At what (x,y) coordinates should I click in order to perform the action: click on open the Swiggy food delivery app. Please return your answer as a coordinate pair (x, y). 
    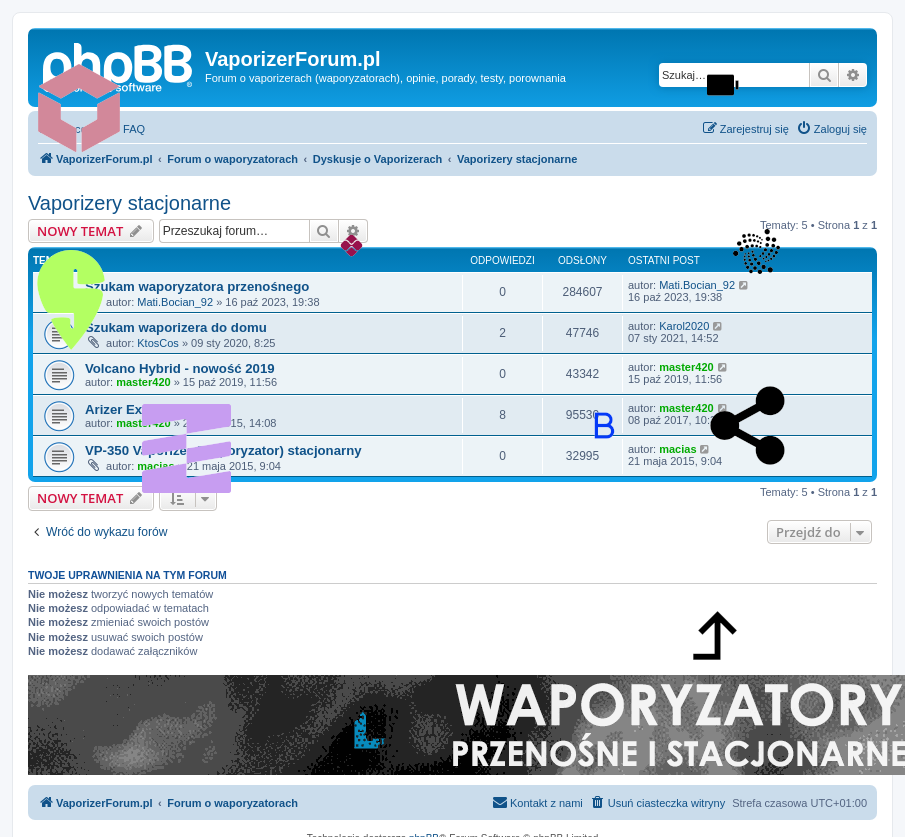
    Looking at the image, I should click on (71, 300).